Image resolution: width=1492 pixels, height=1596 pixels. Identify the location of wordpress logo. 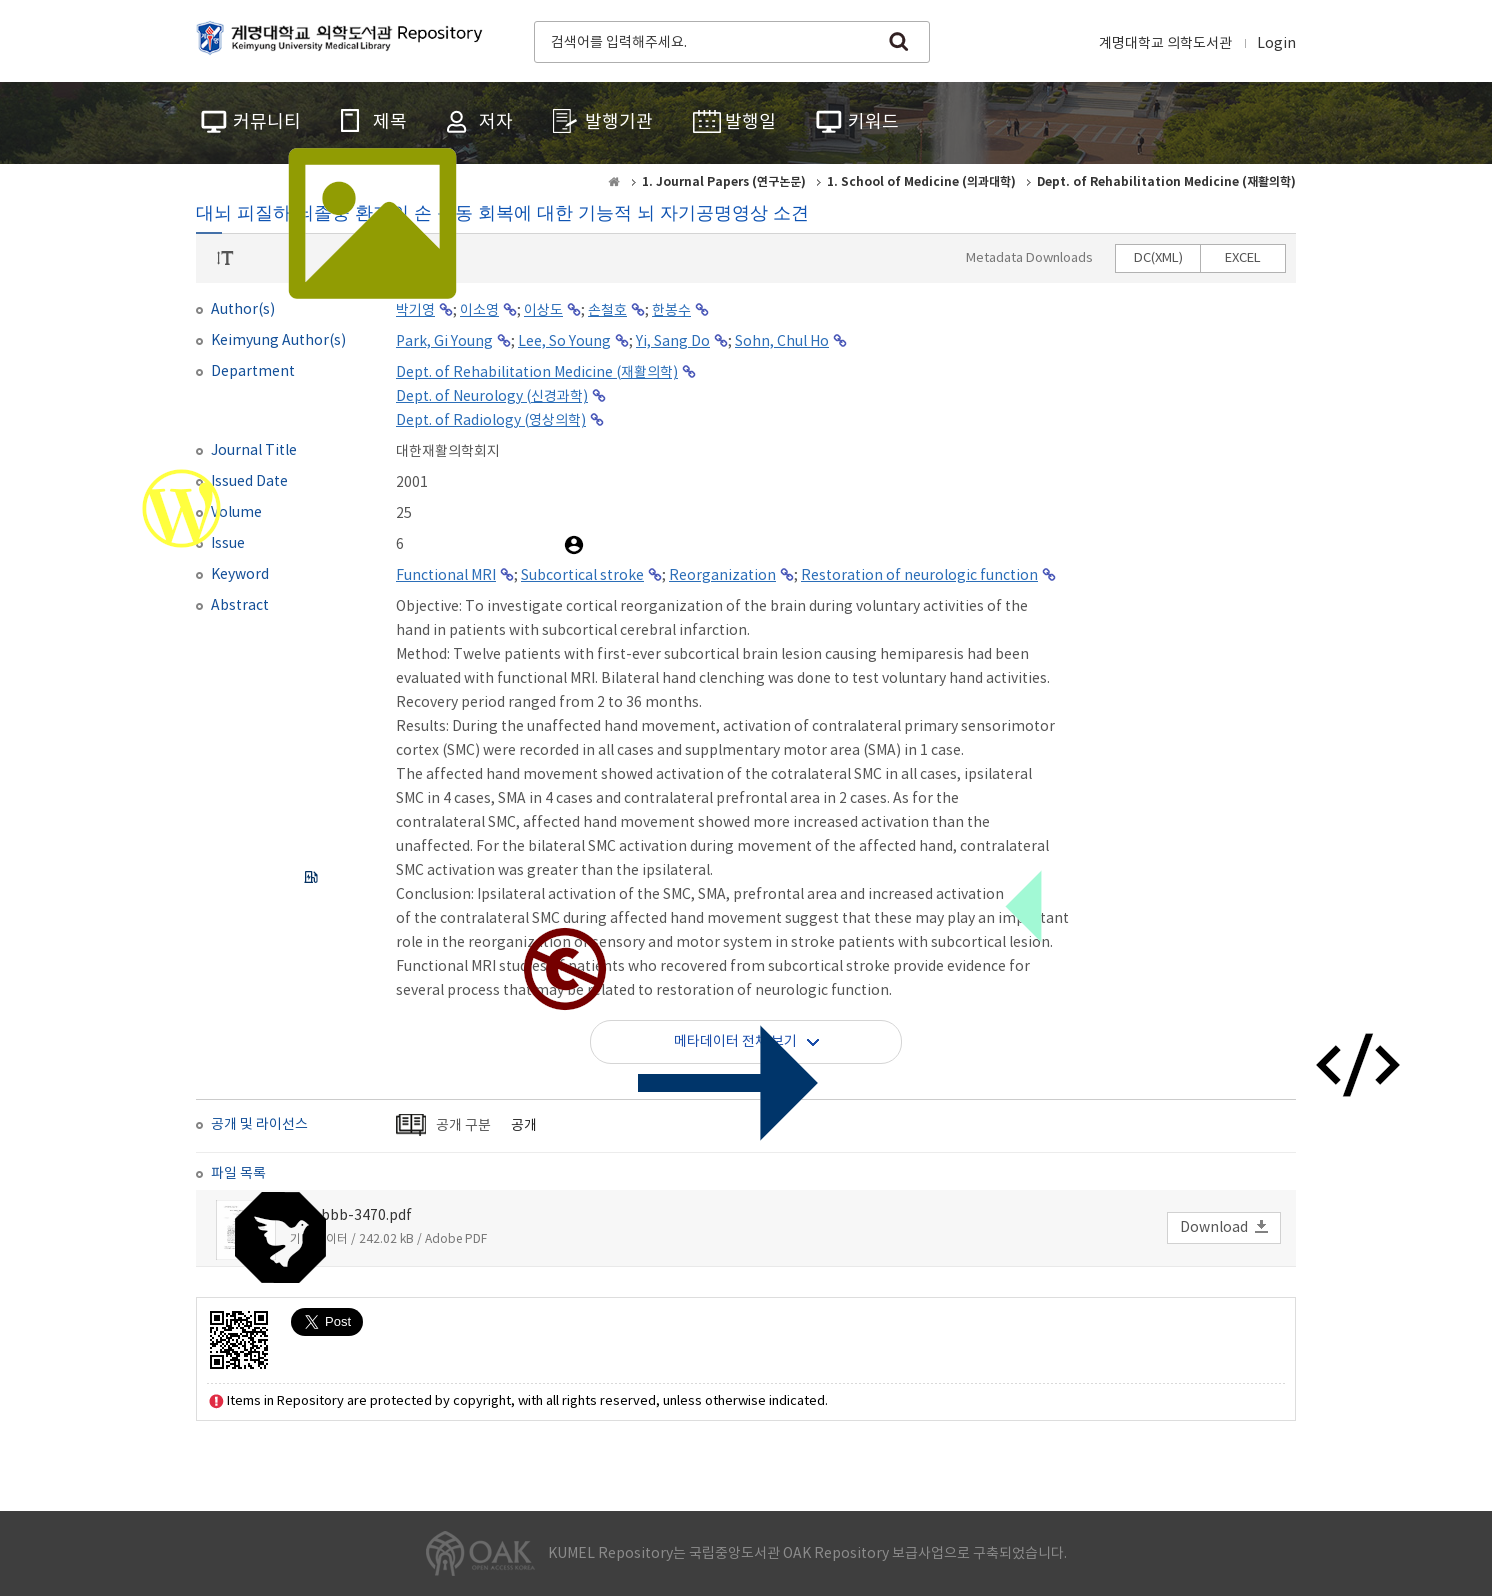
(181, 508).